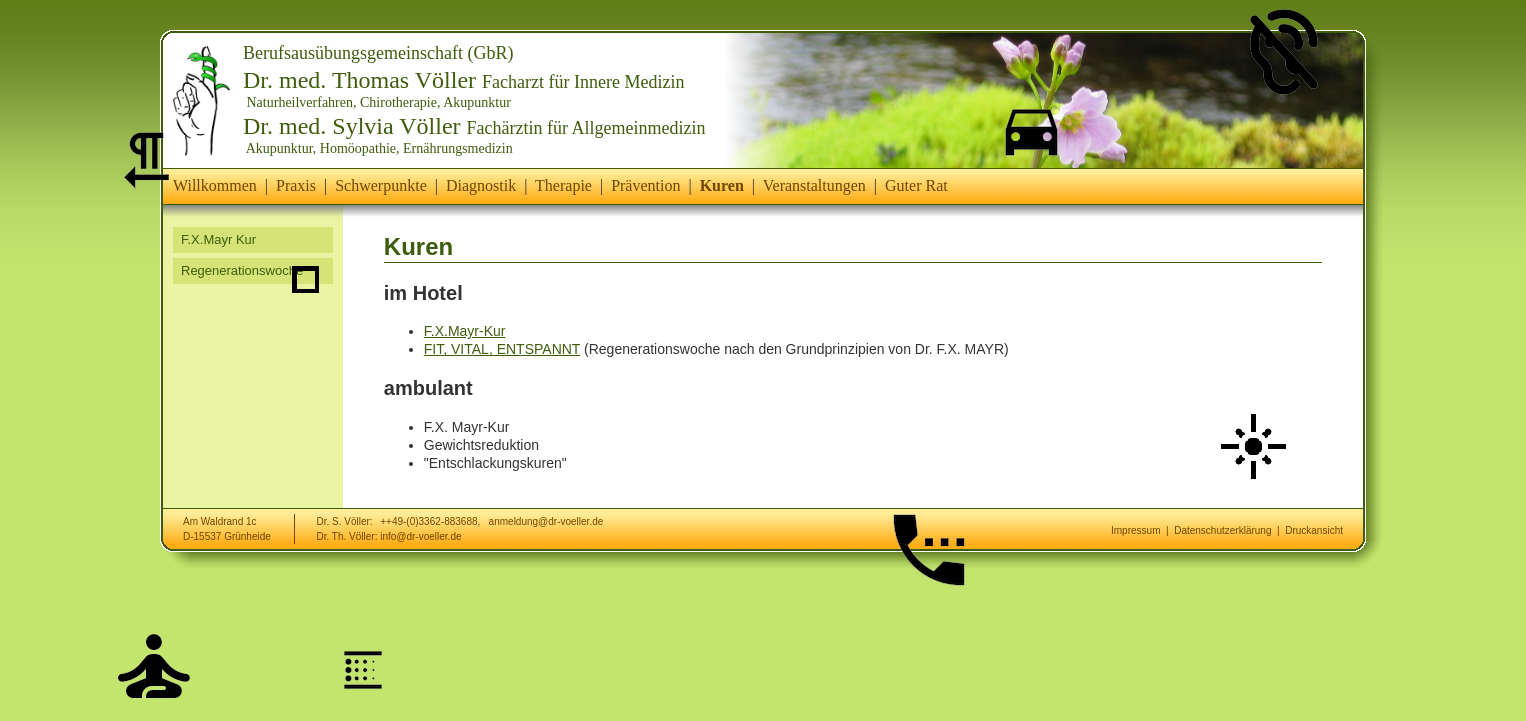 This screenshot has height=721, width=1526. Describe the element at coordinates (363, 670) in the screenshot. I see `apply linear blur effect to image` at that location.